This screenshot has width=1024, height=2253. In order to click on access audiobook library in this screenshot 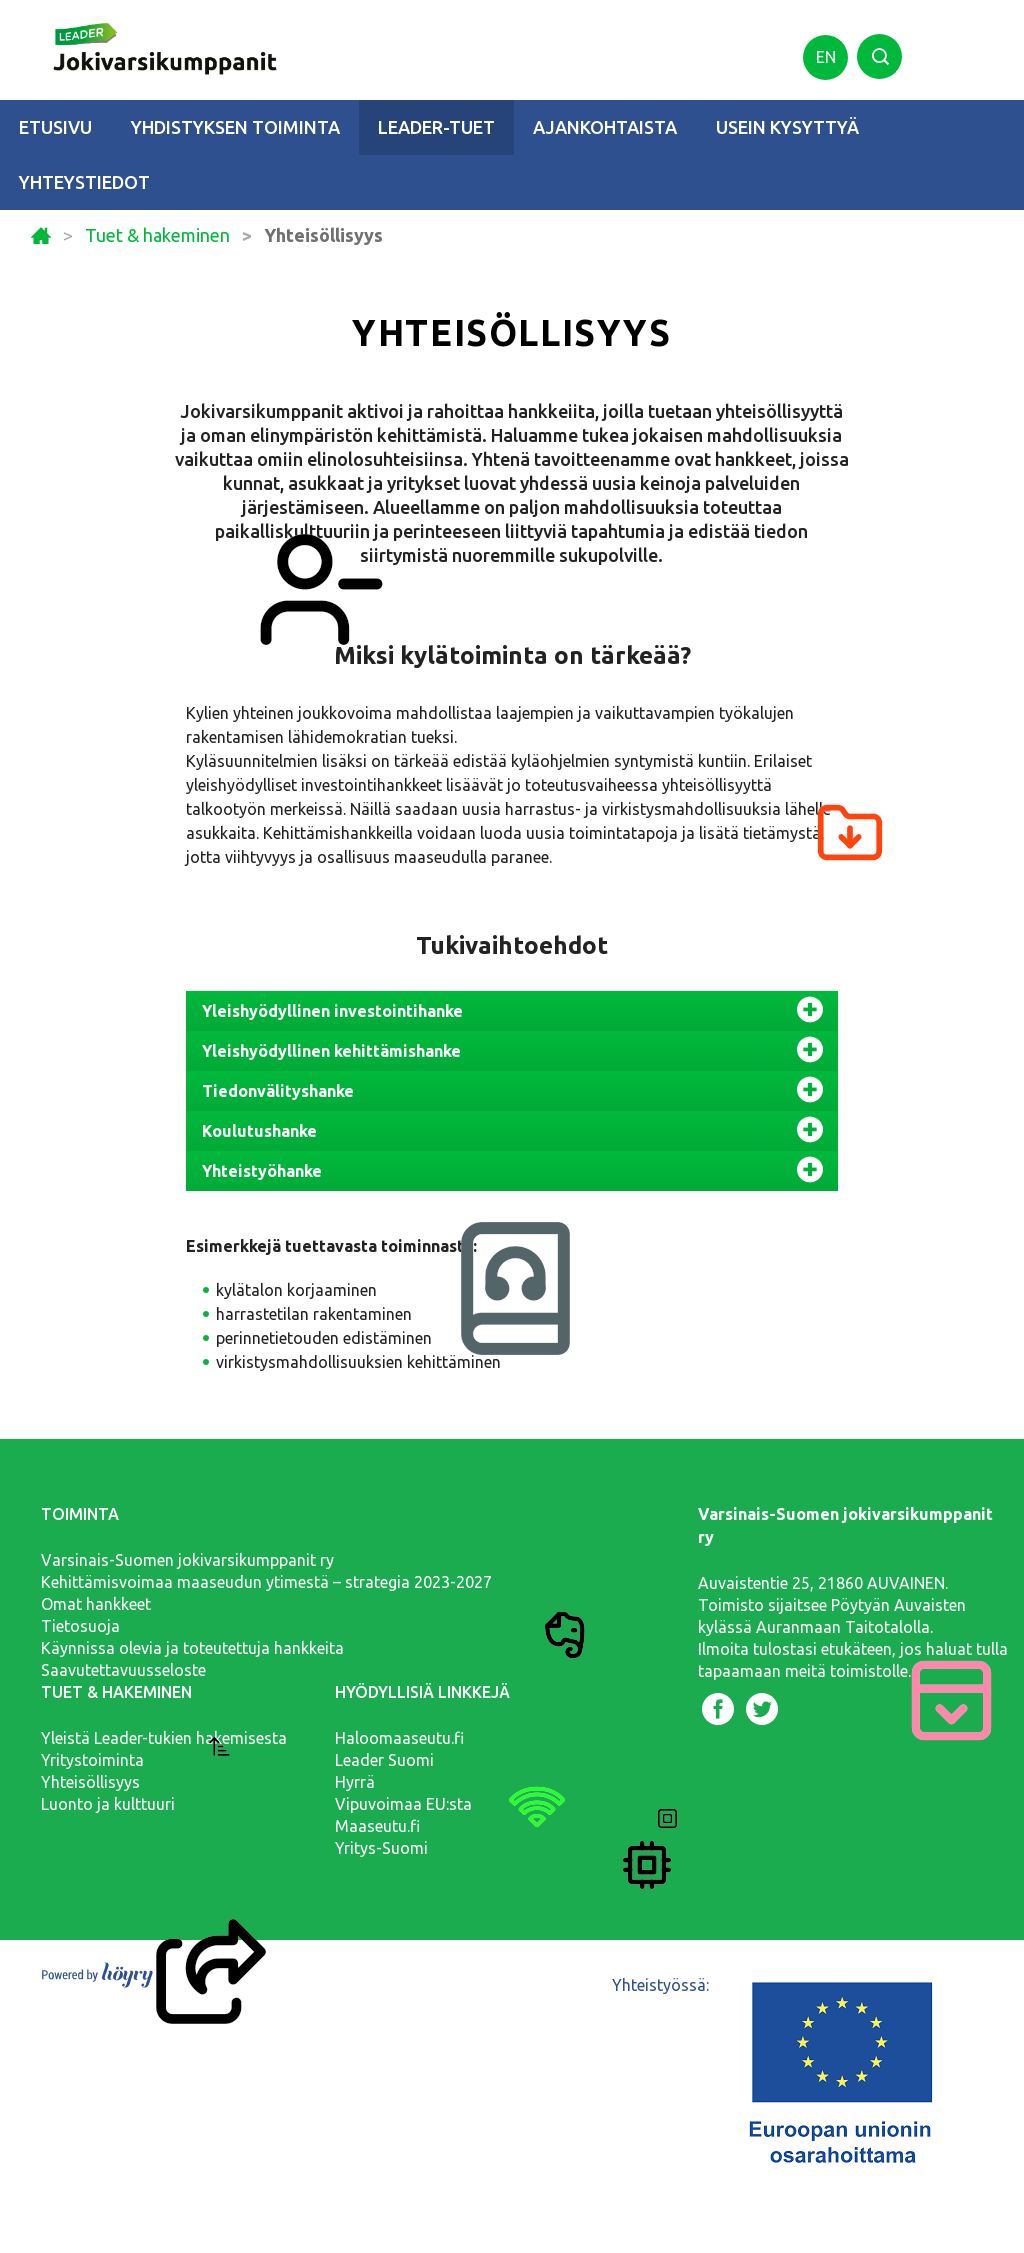, I will do `click(515, 1288)`.